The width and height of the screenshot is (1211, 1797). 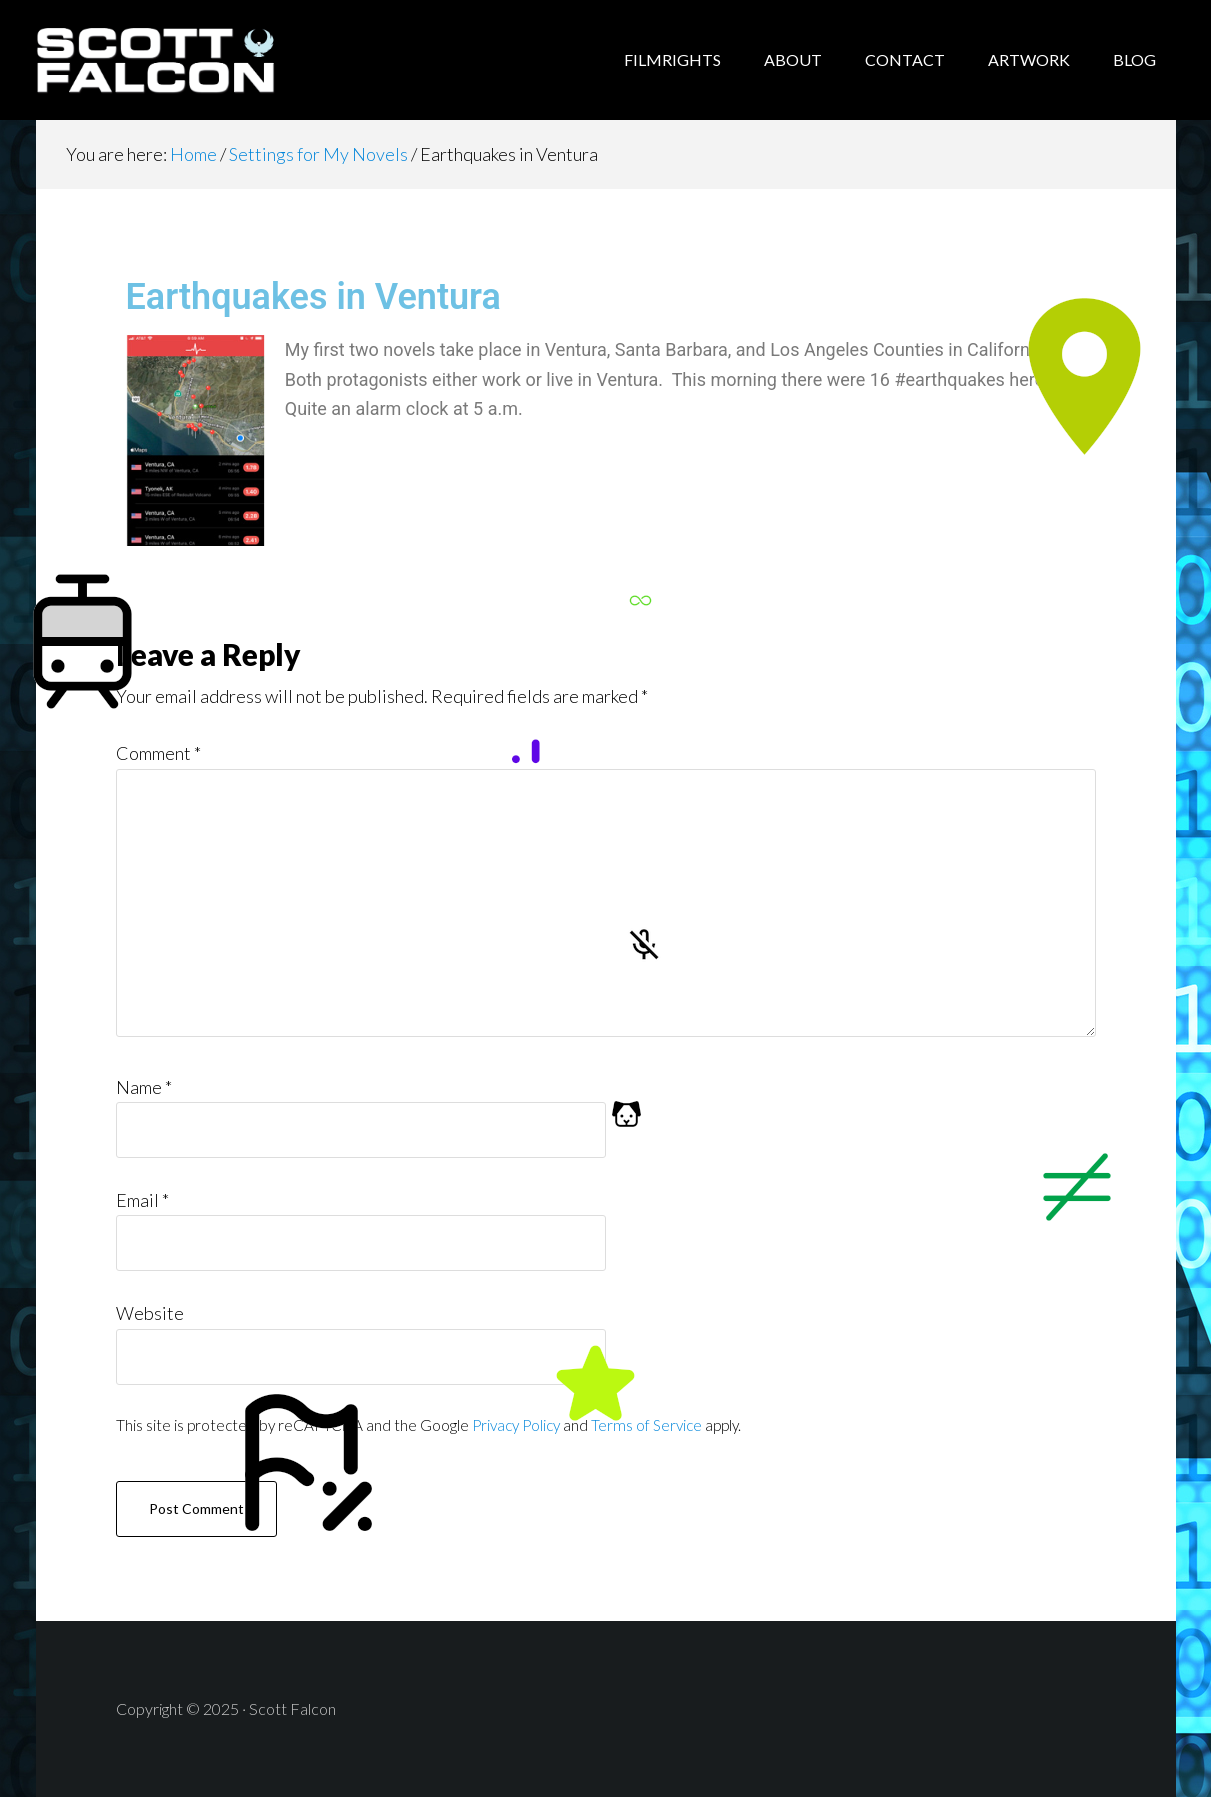 I want to click on view current location on map, so click(x=1084, y=376).